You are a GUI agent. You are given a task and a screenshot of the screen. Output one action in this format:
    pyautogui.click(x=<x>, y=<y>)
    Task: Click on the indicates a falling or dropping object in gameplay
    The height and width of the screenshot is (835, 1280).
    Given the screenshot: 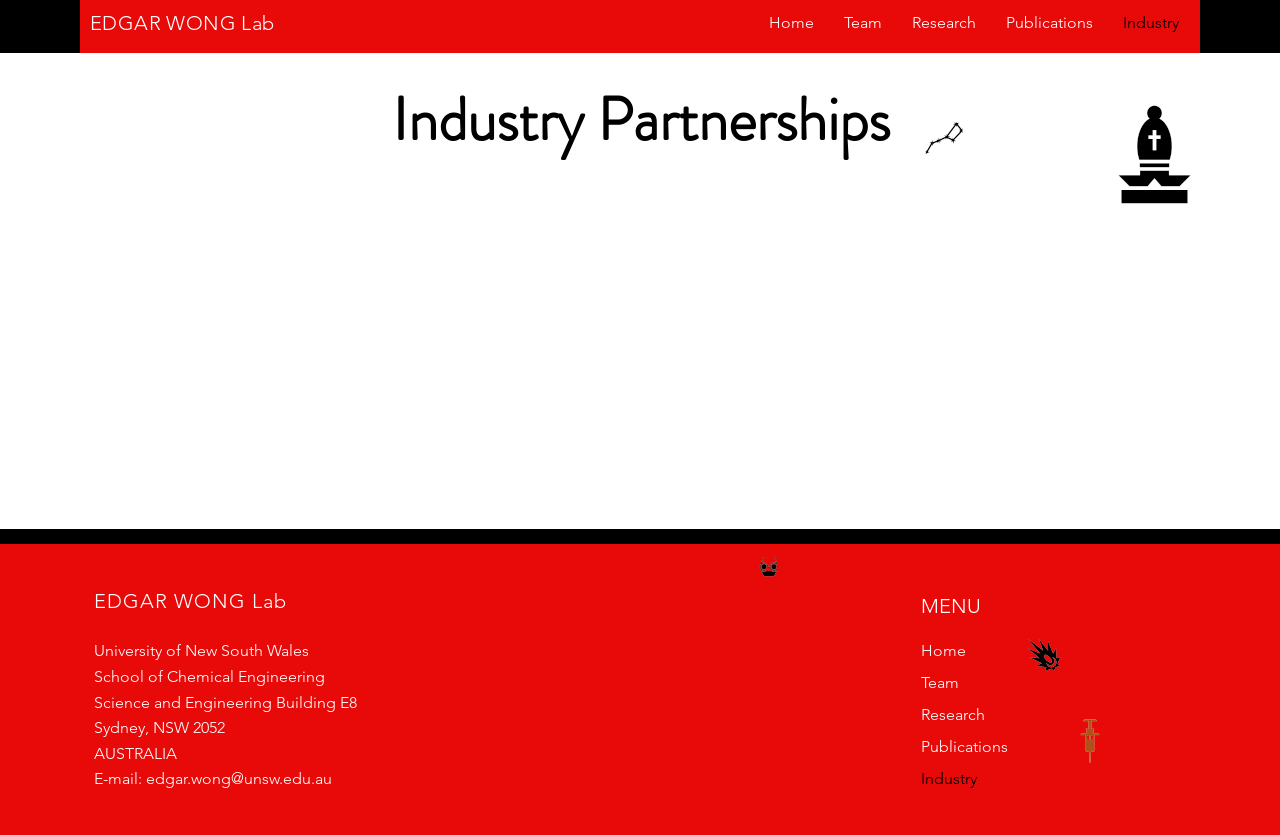 What is the action you would take?
    pyautogui.click(x=1043, y=654)
    